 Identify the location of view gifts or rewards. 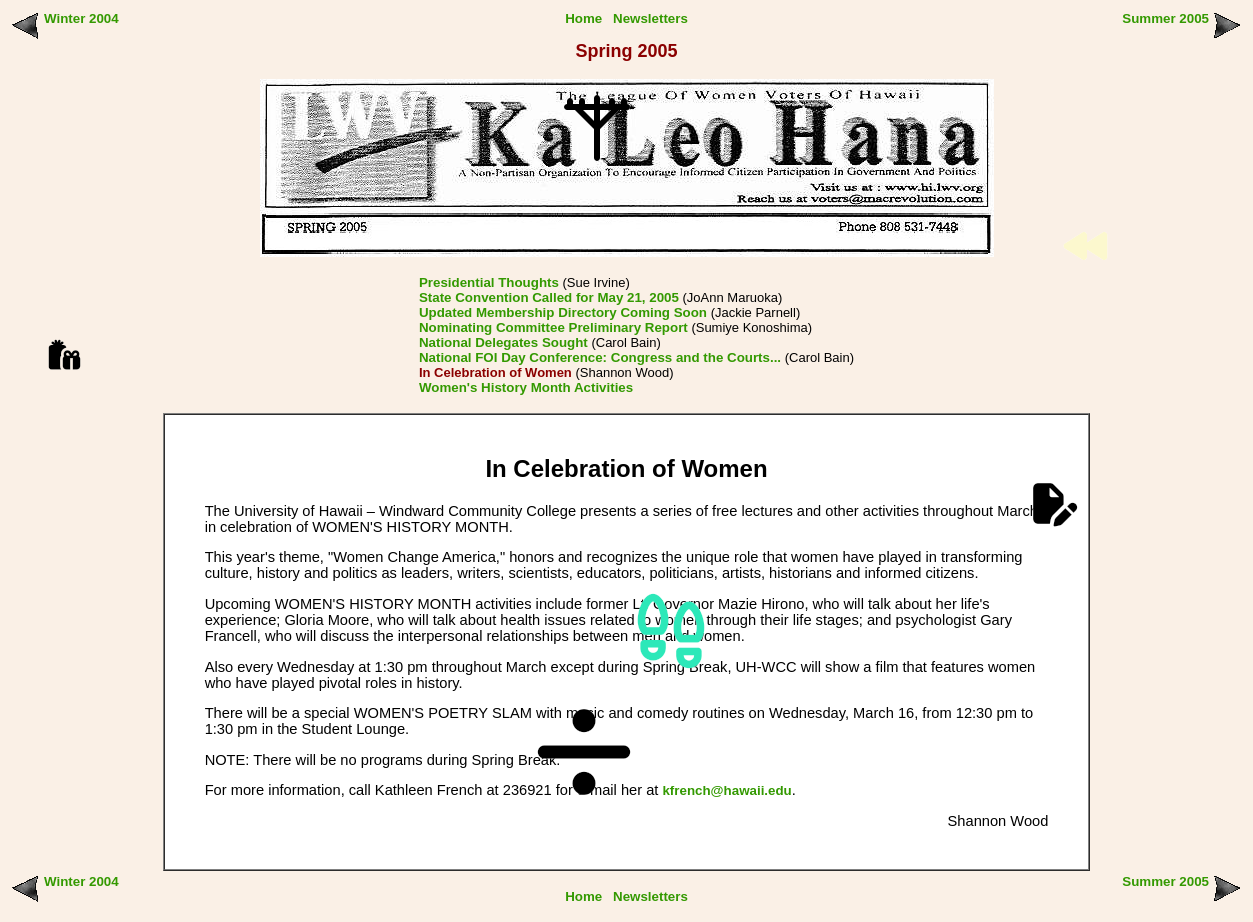
(64, 355).